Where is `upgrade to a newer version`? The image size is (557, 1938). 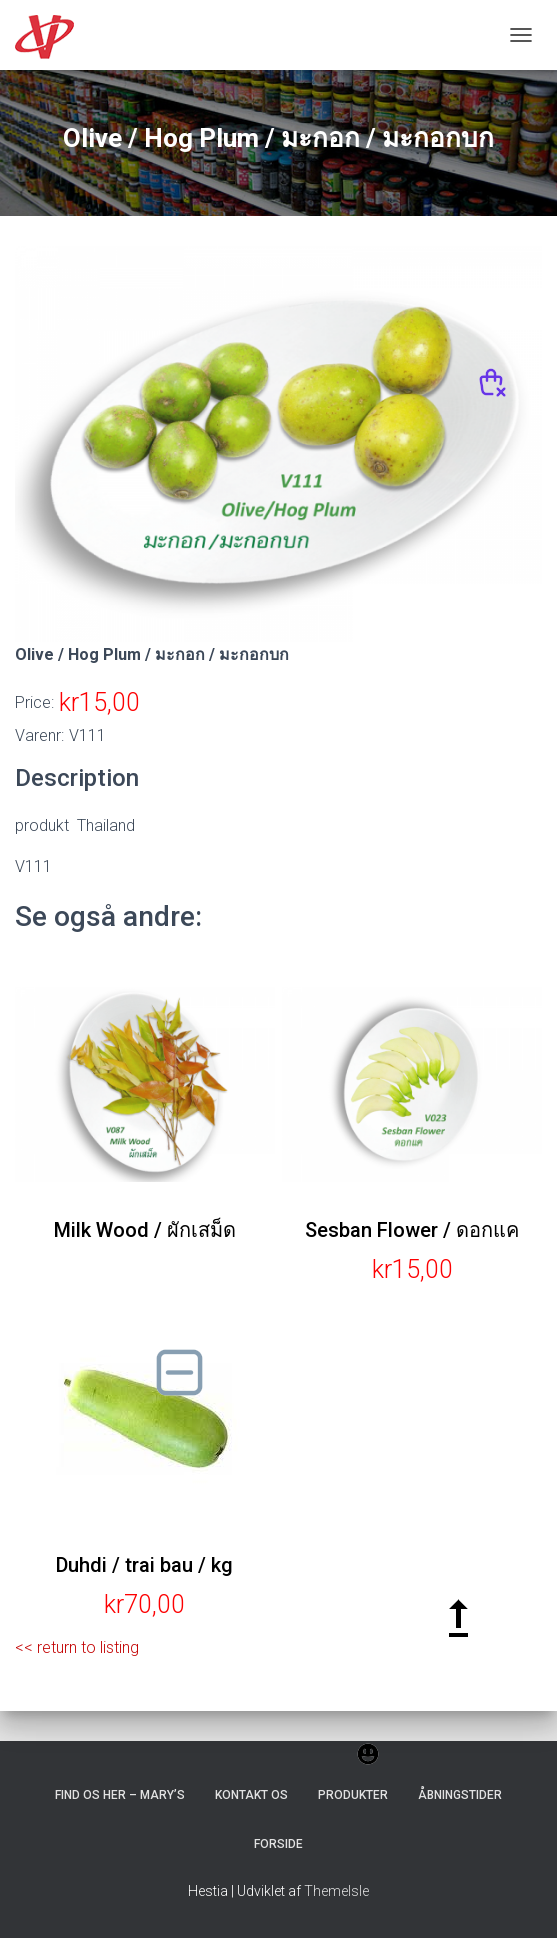 upgrade to a newer version is located at coordinates (458, 1618).